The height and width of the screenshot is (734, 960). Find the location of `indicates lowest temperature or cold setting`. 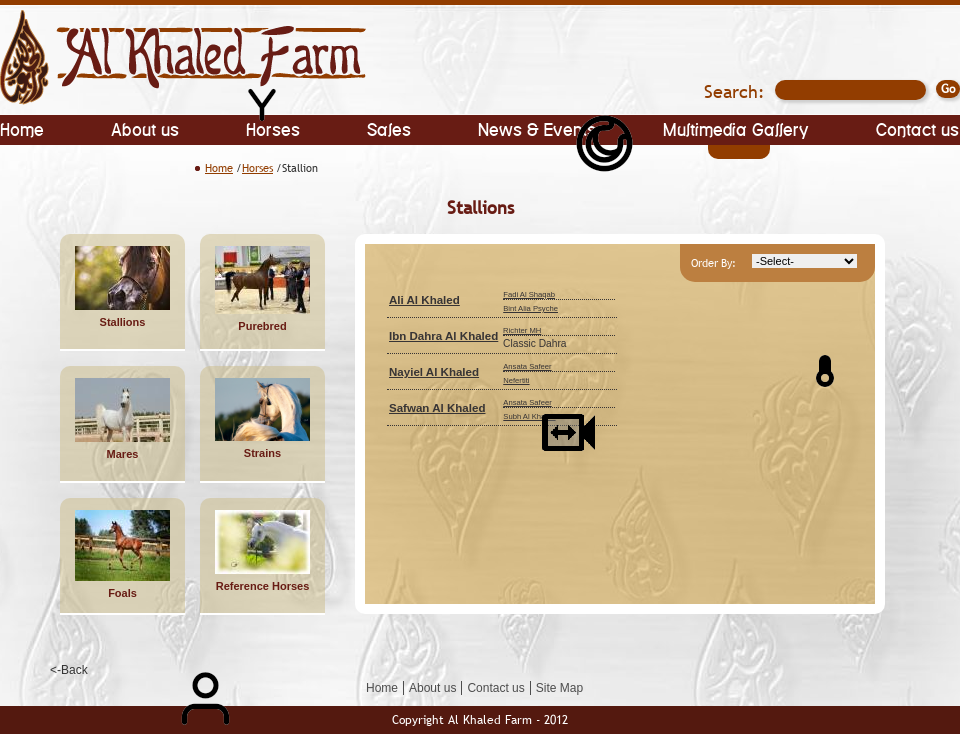

indicates lowest temperature or cold setting is located at coordinates (825, 371).